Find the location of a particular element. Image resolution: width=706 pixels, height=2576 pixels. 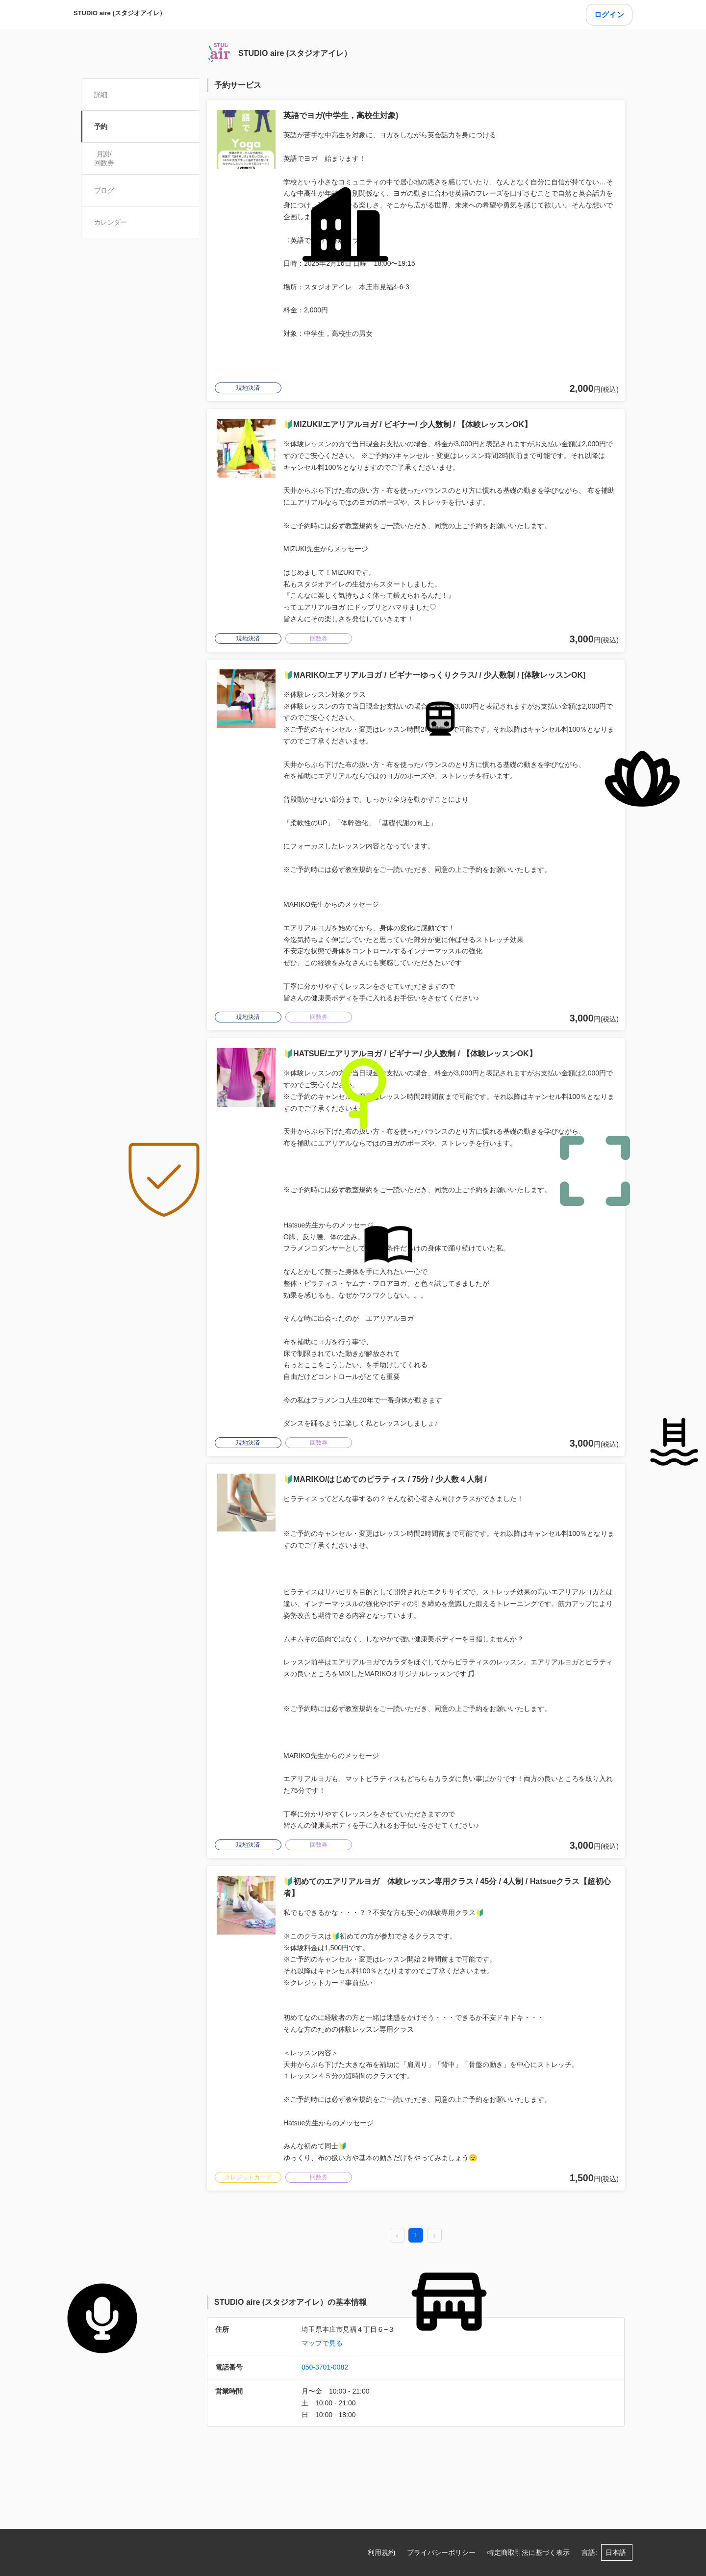

indicates demigirl gender identity is located at coordinates (363, 1092).